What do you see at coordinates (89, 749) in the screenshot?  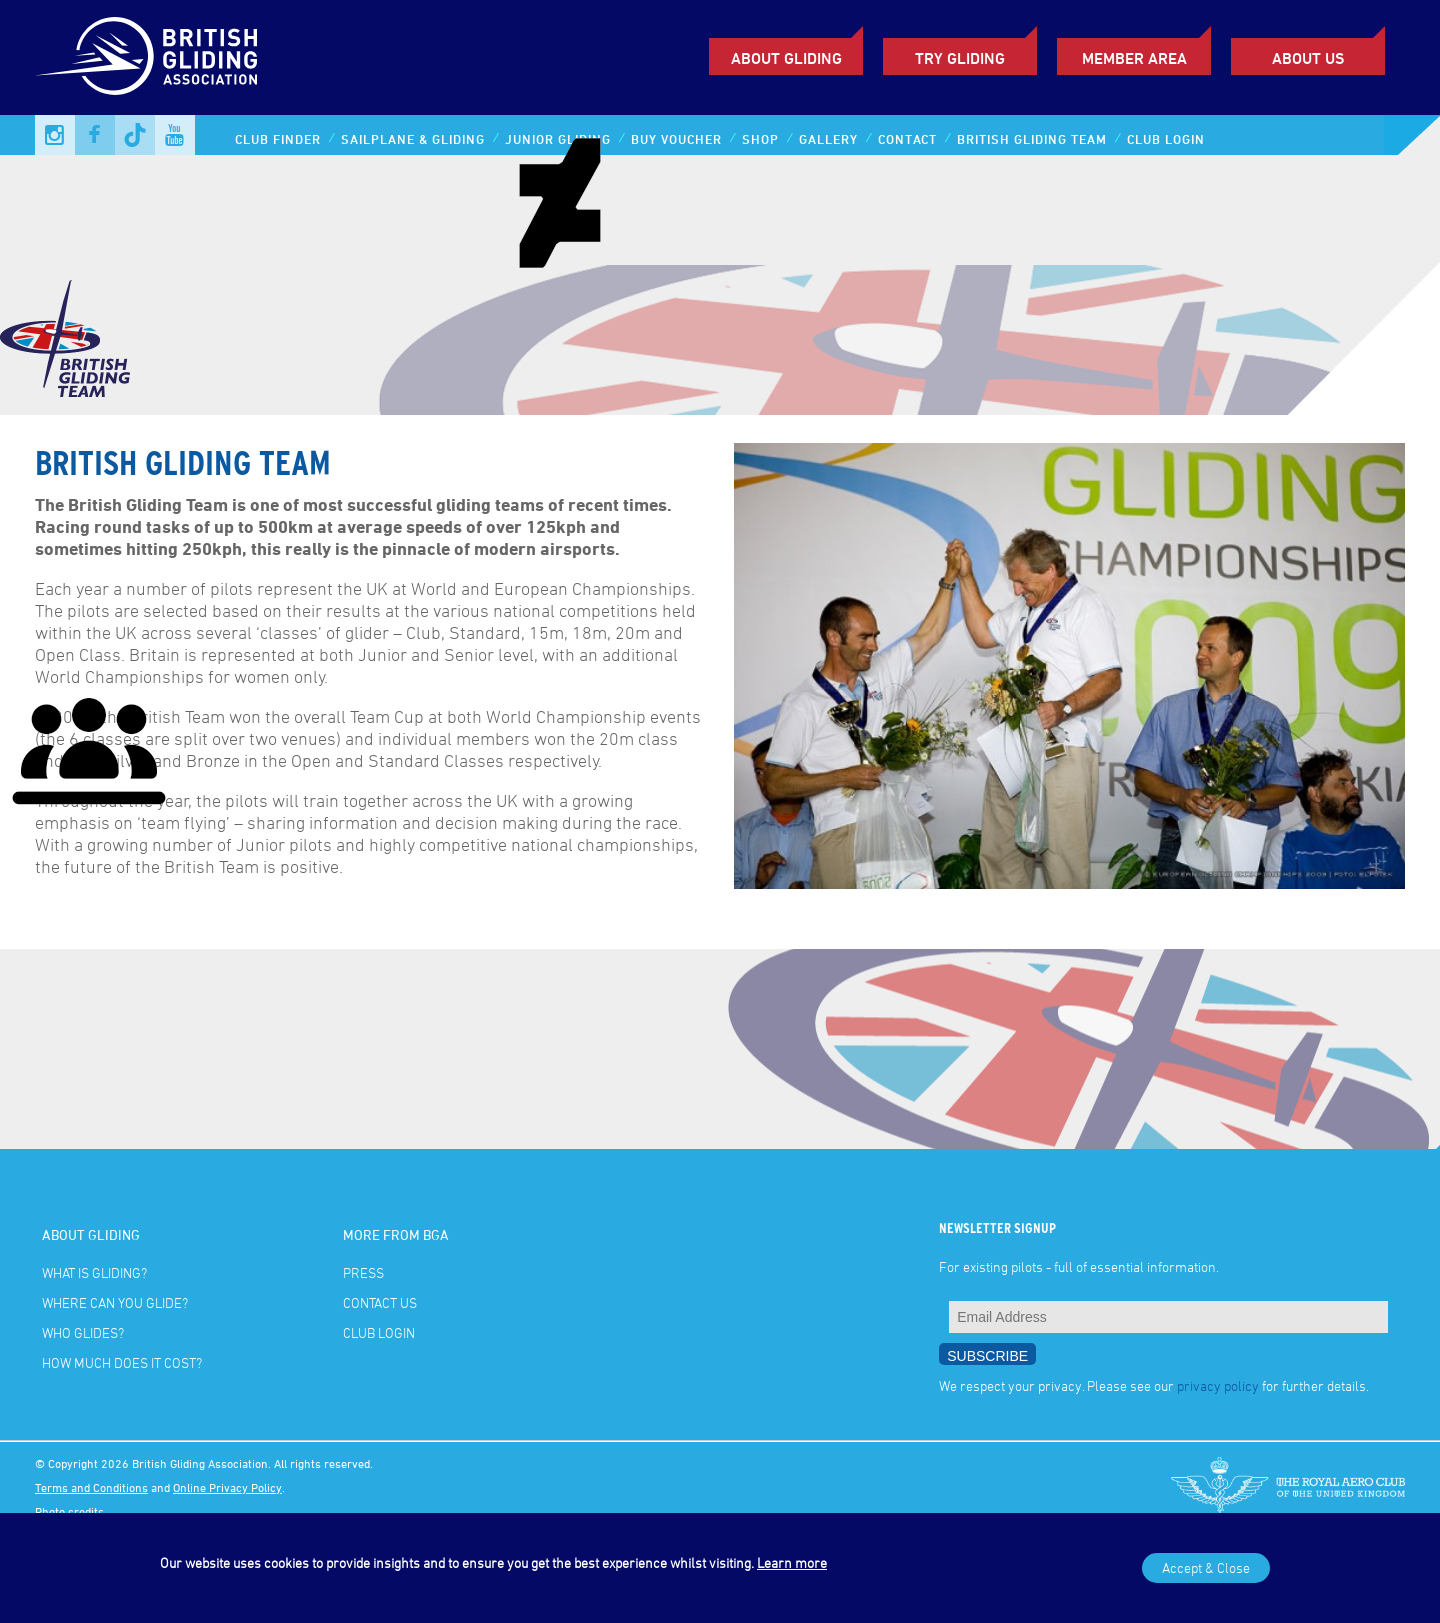 I see `view all team members or users` at bounding box center [89, 749].